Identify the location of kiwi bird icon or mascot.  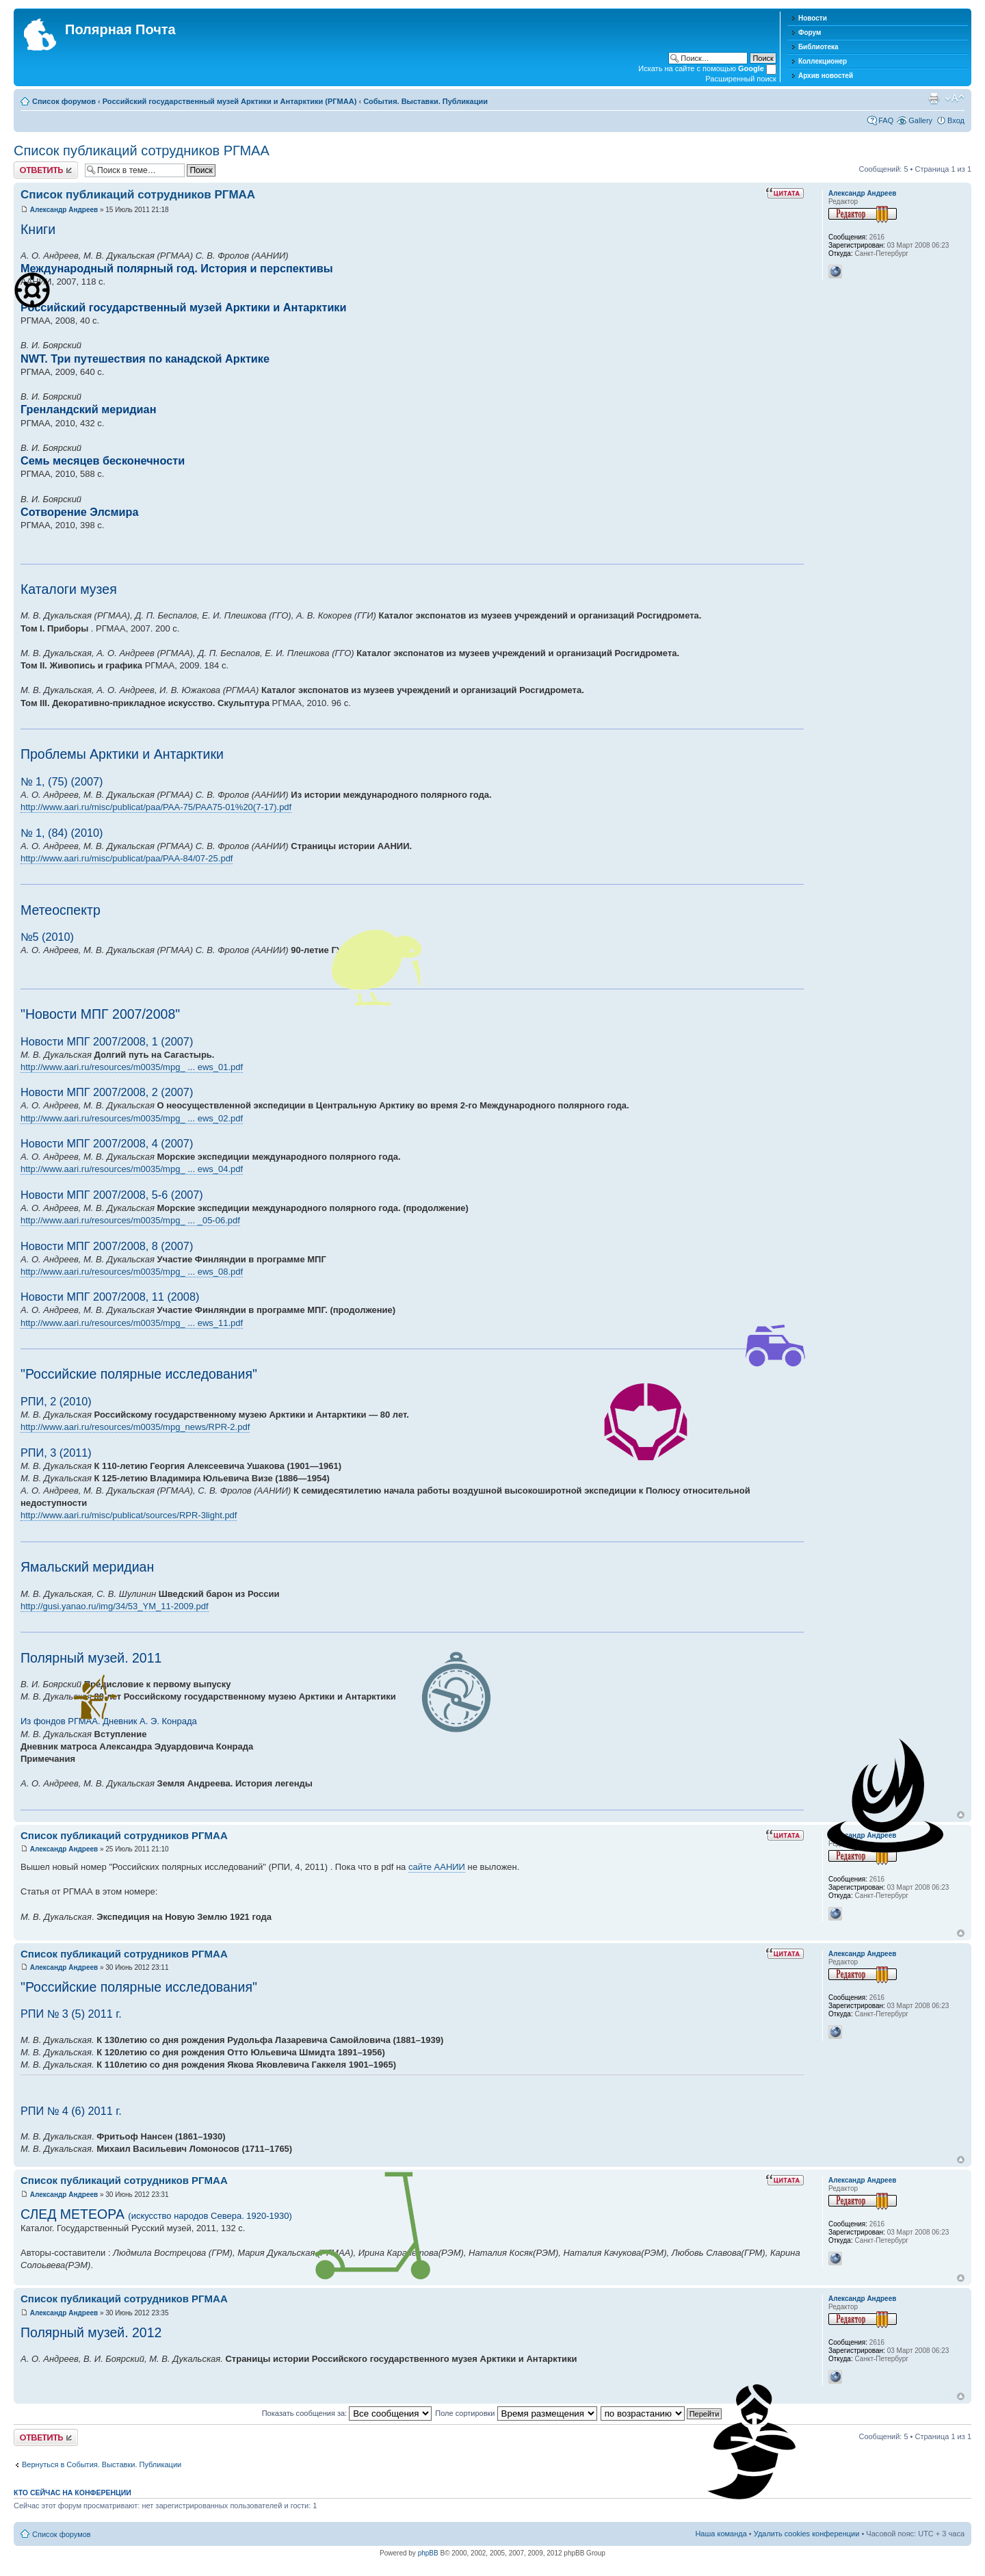
(376, 964).